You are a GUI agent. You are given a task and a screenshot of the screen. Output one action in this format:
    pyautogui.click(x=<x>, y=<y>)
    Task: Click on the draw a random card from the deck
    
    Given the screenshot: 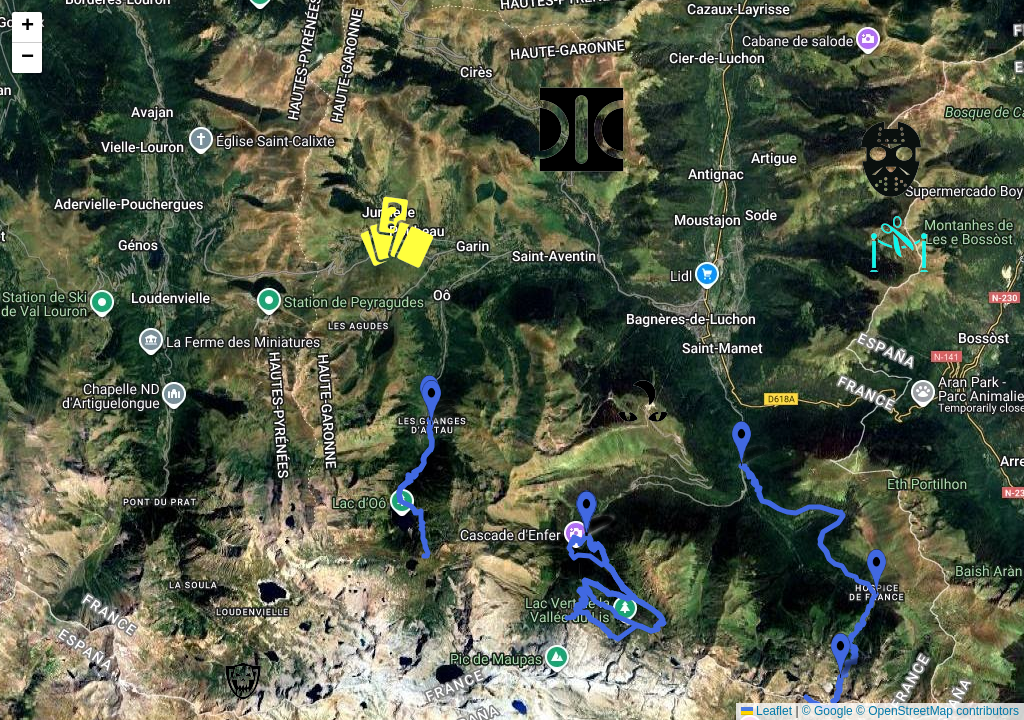 What is the action you would take?
    pyautogui.click(x=397, y=232)
    